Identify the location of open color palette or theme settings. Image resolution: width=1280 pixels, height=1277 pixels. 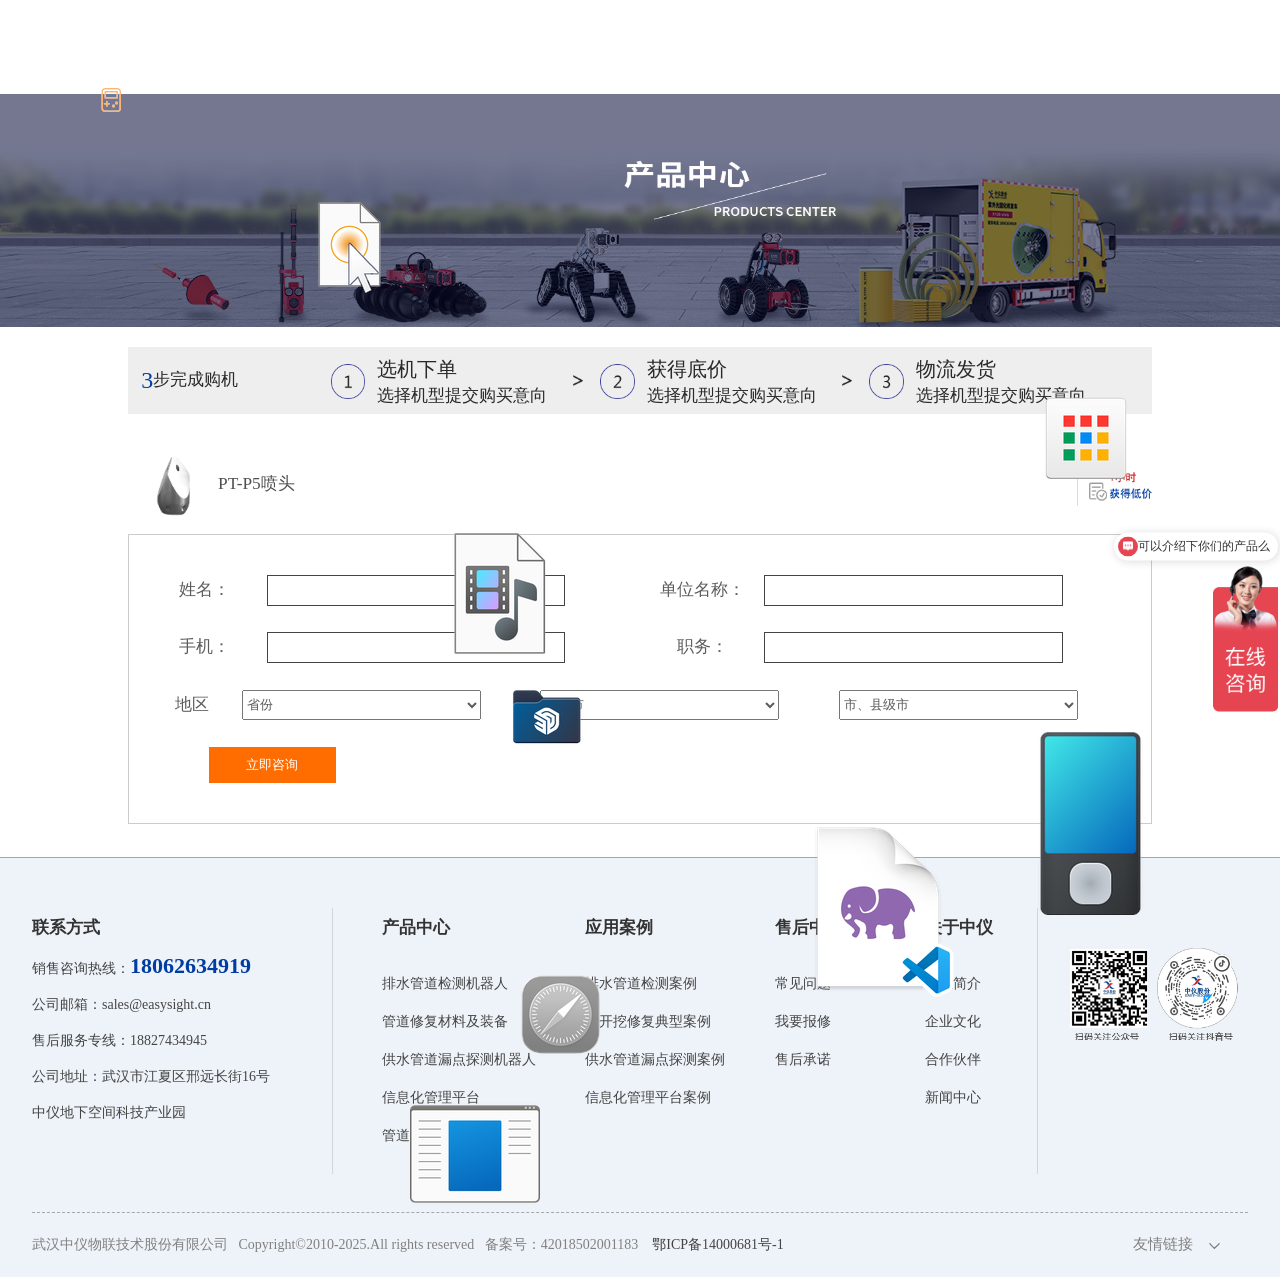
(1086, 438).